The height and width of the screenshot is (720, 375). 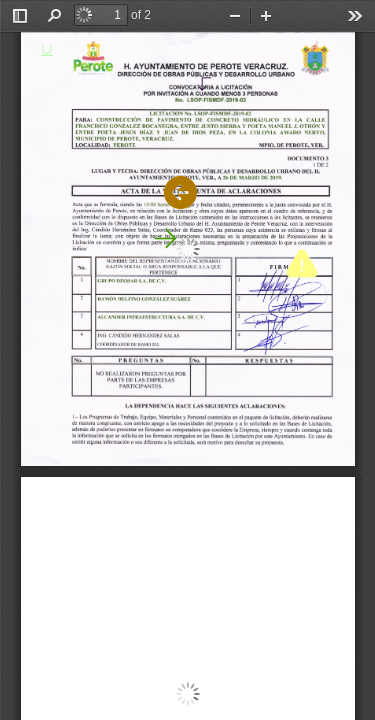 I want to click on navigate back and down in a menu hierarchy, so click(x=205, y=84).